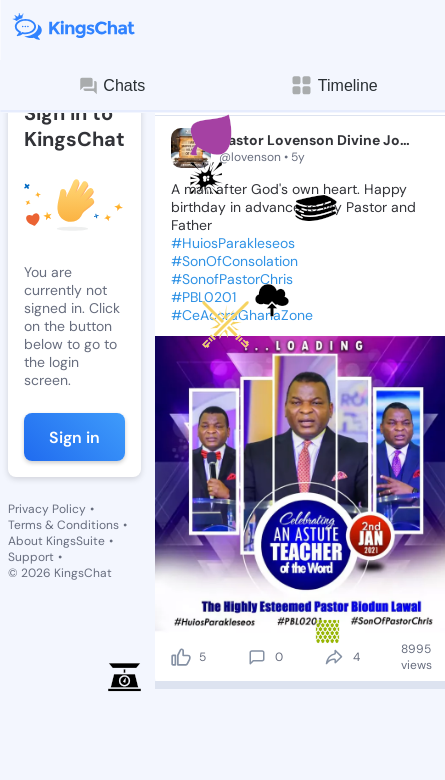 The image size is (445, 780). I want to click on indicates fish or aquatic creature in a game inventory, so click(327, 631).